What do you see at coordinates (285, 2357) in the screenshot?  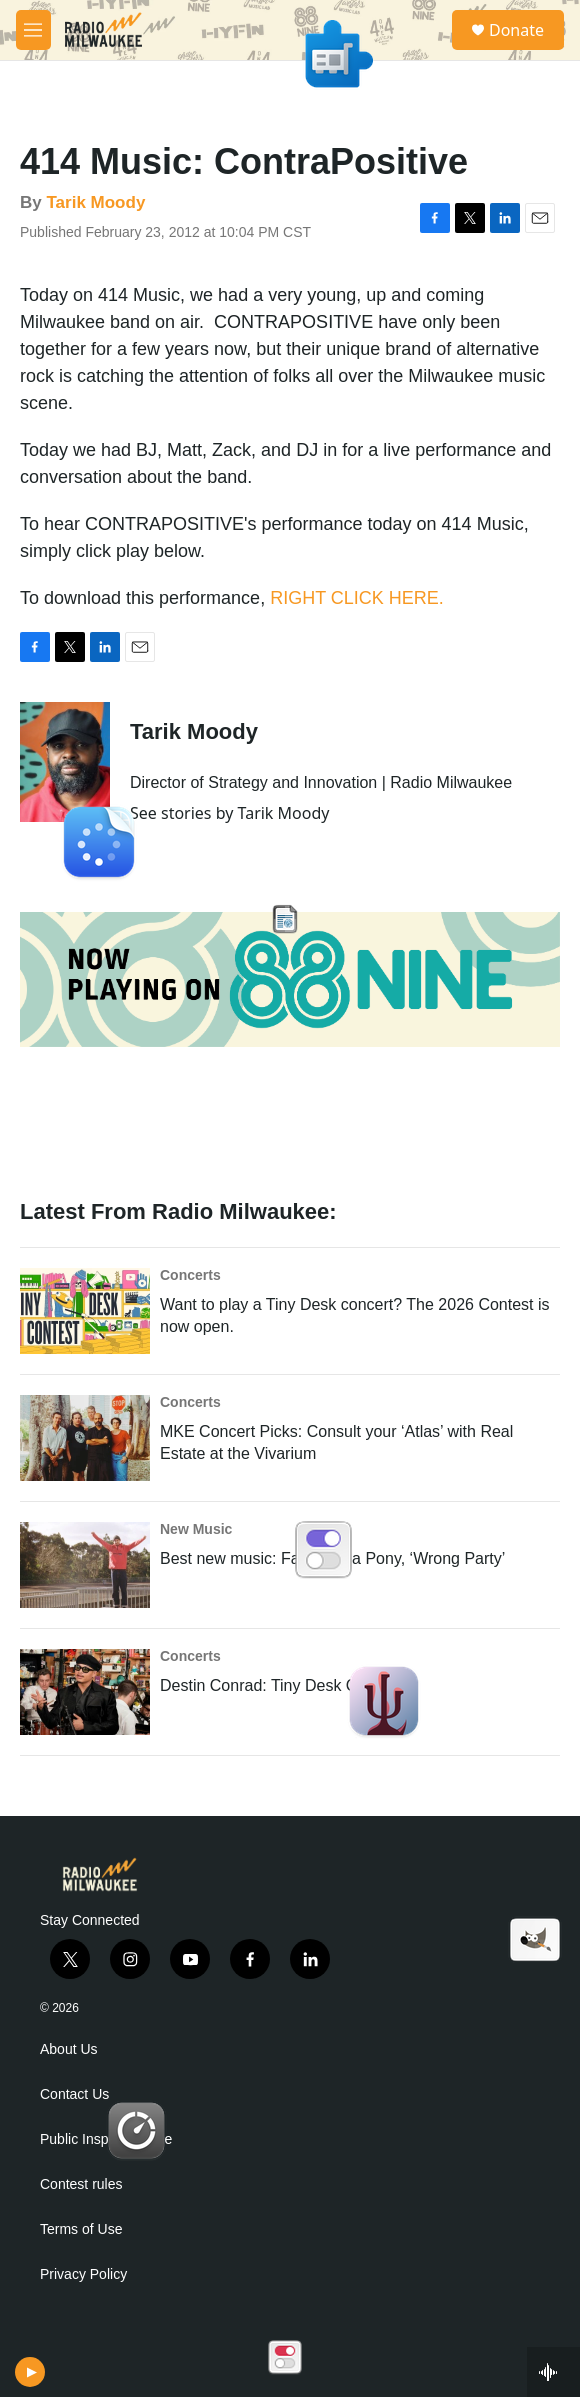 I see `open gnome tweaks to customize system settings` at bounding box center [285, 2357].